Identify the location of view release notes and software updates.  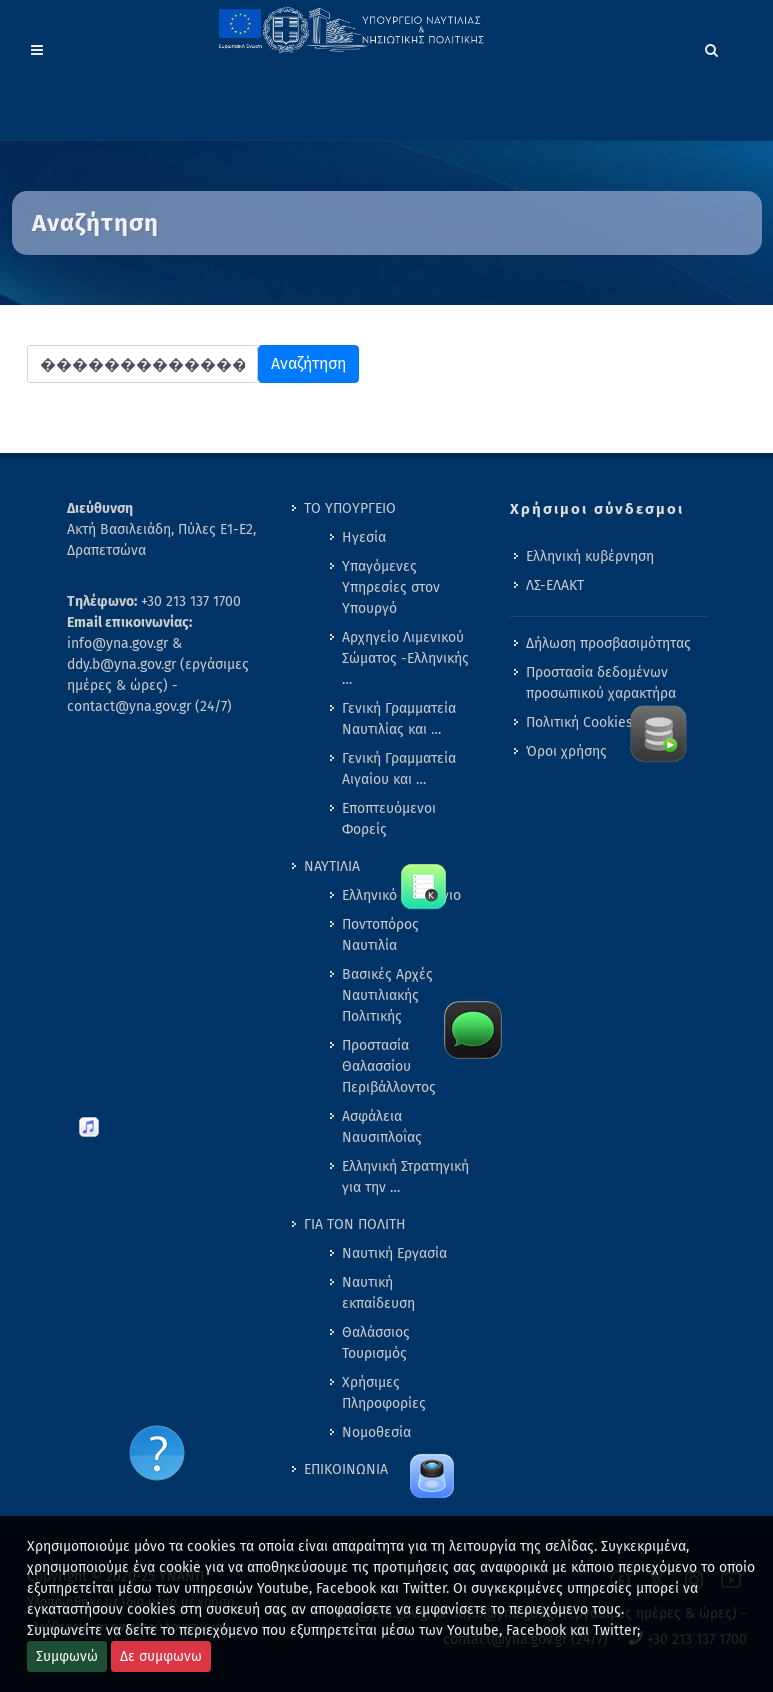
(423, 886).